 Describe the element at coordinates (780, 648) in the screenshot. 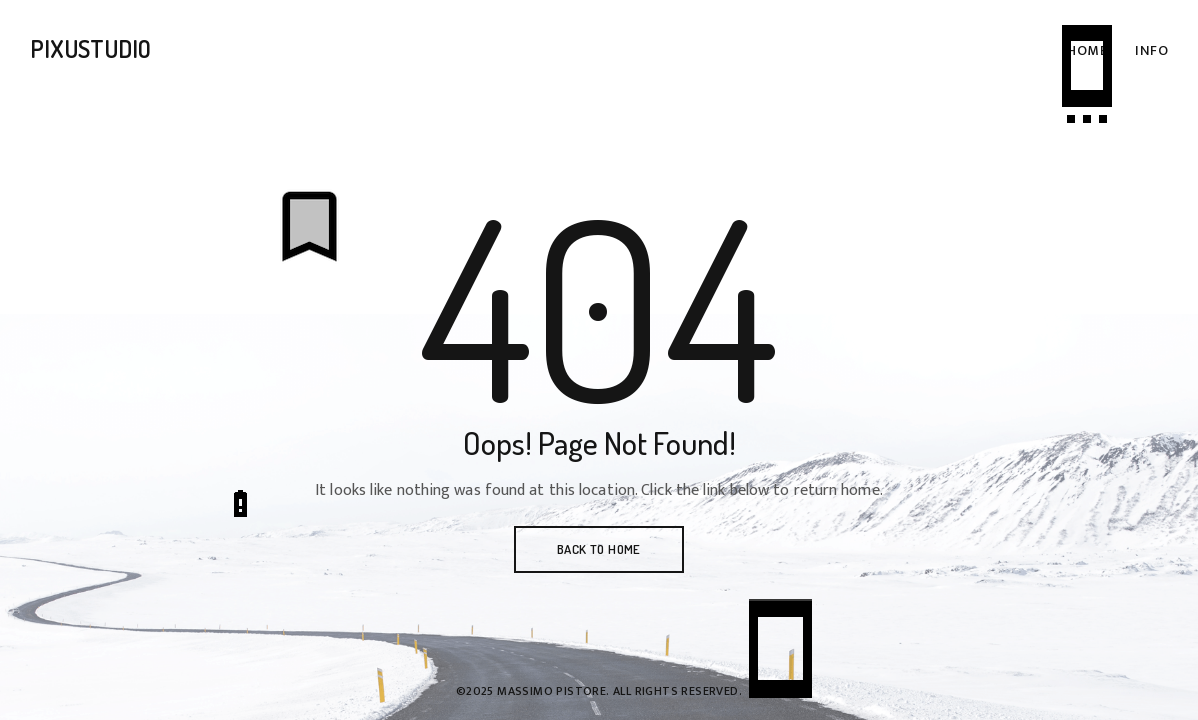

I see `indicates mobile device or smartphone view` at that location.